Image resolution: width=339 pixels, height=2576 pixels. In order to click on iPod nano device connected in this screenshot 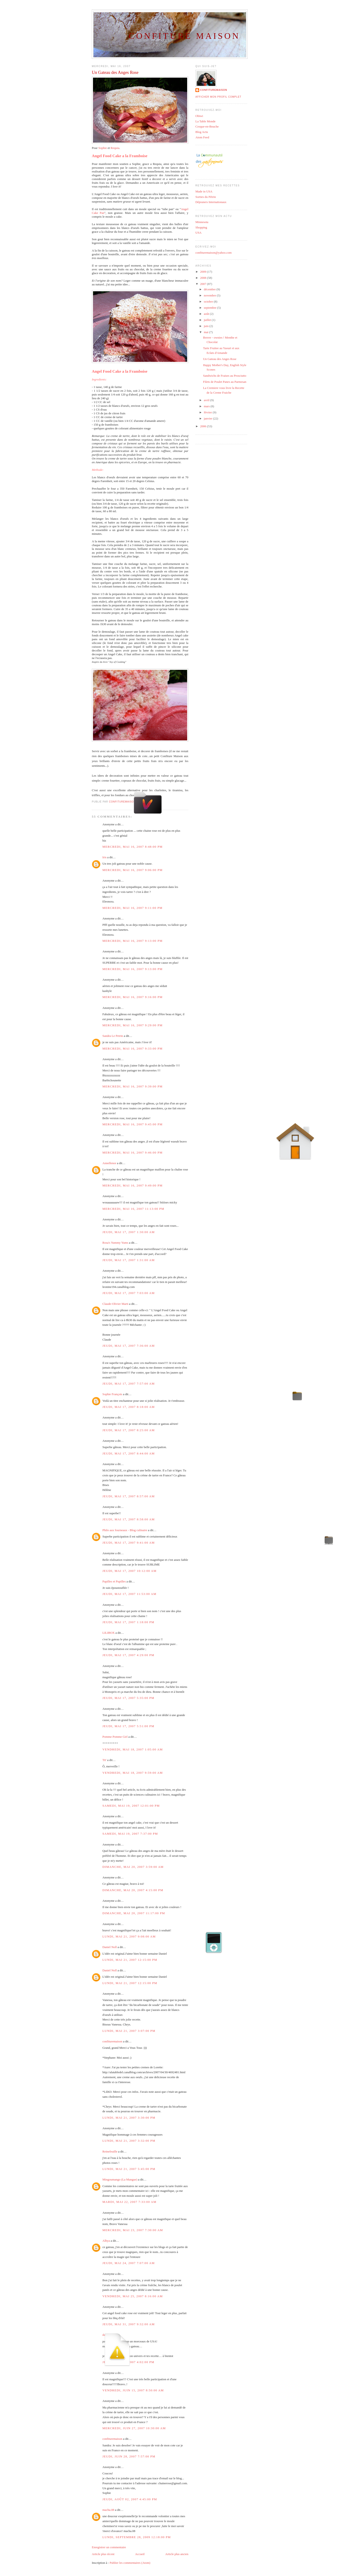, I will do `click(214, 1938)`.